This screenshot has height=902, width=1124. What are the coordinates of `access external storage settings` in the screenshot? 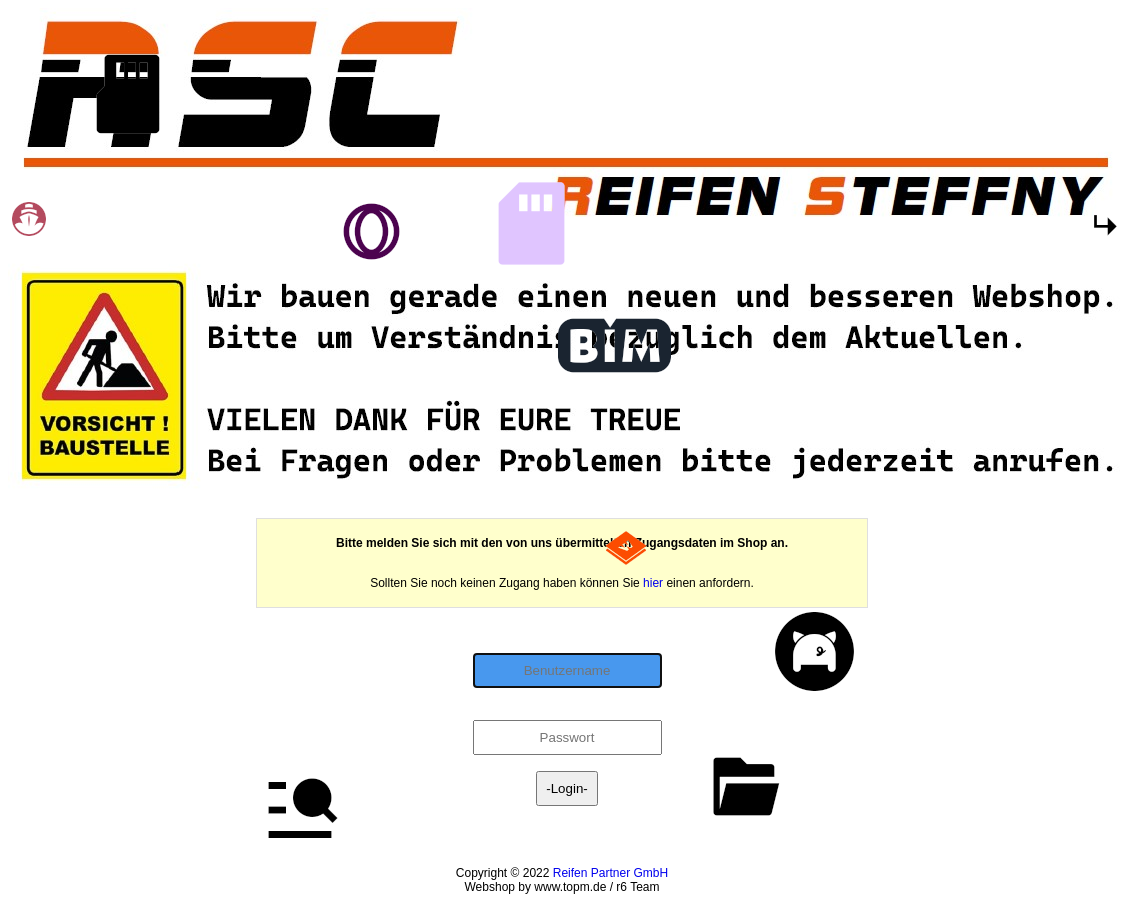 It's located at (128, 94).